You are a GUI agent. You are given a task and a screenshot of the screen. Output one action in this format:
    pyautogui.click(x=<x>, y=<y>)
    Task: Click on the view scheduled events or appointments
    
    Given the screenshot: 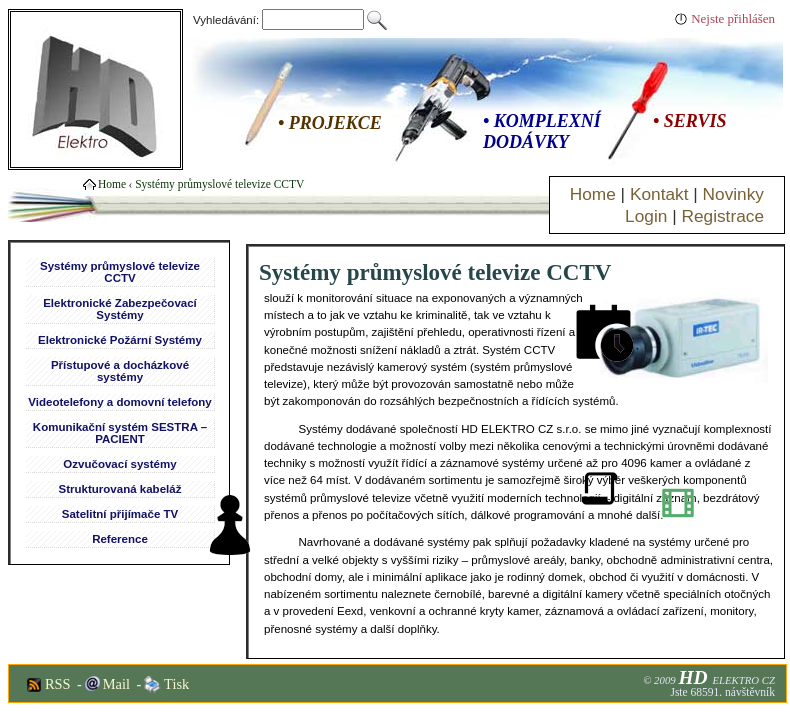 What is the action you would take?
    pyautogui.click(x=603, y=334)
    